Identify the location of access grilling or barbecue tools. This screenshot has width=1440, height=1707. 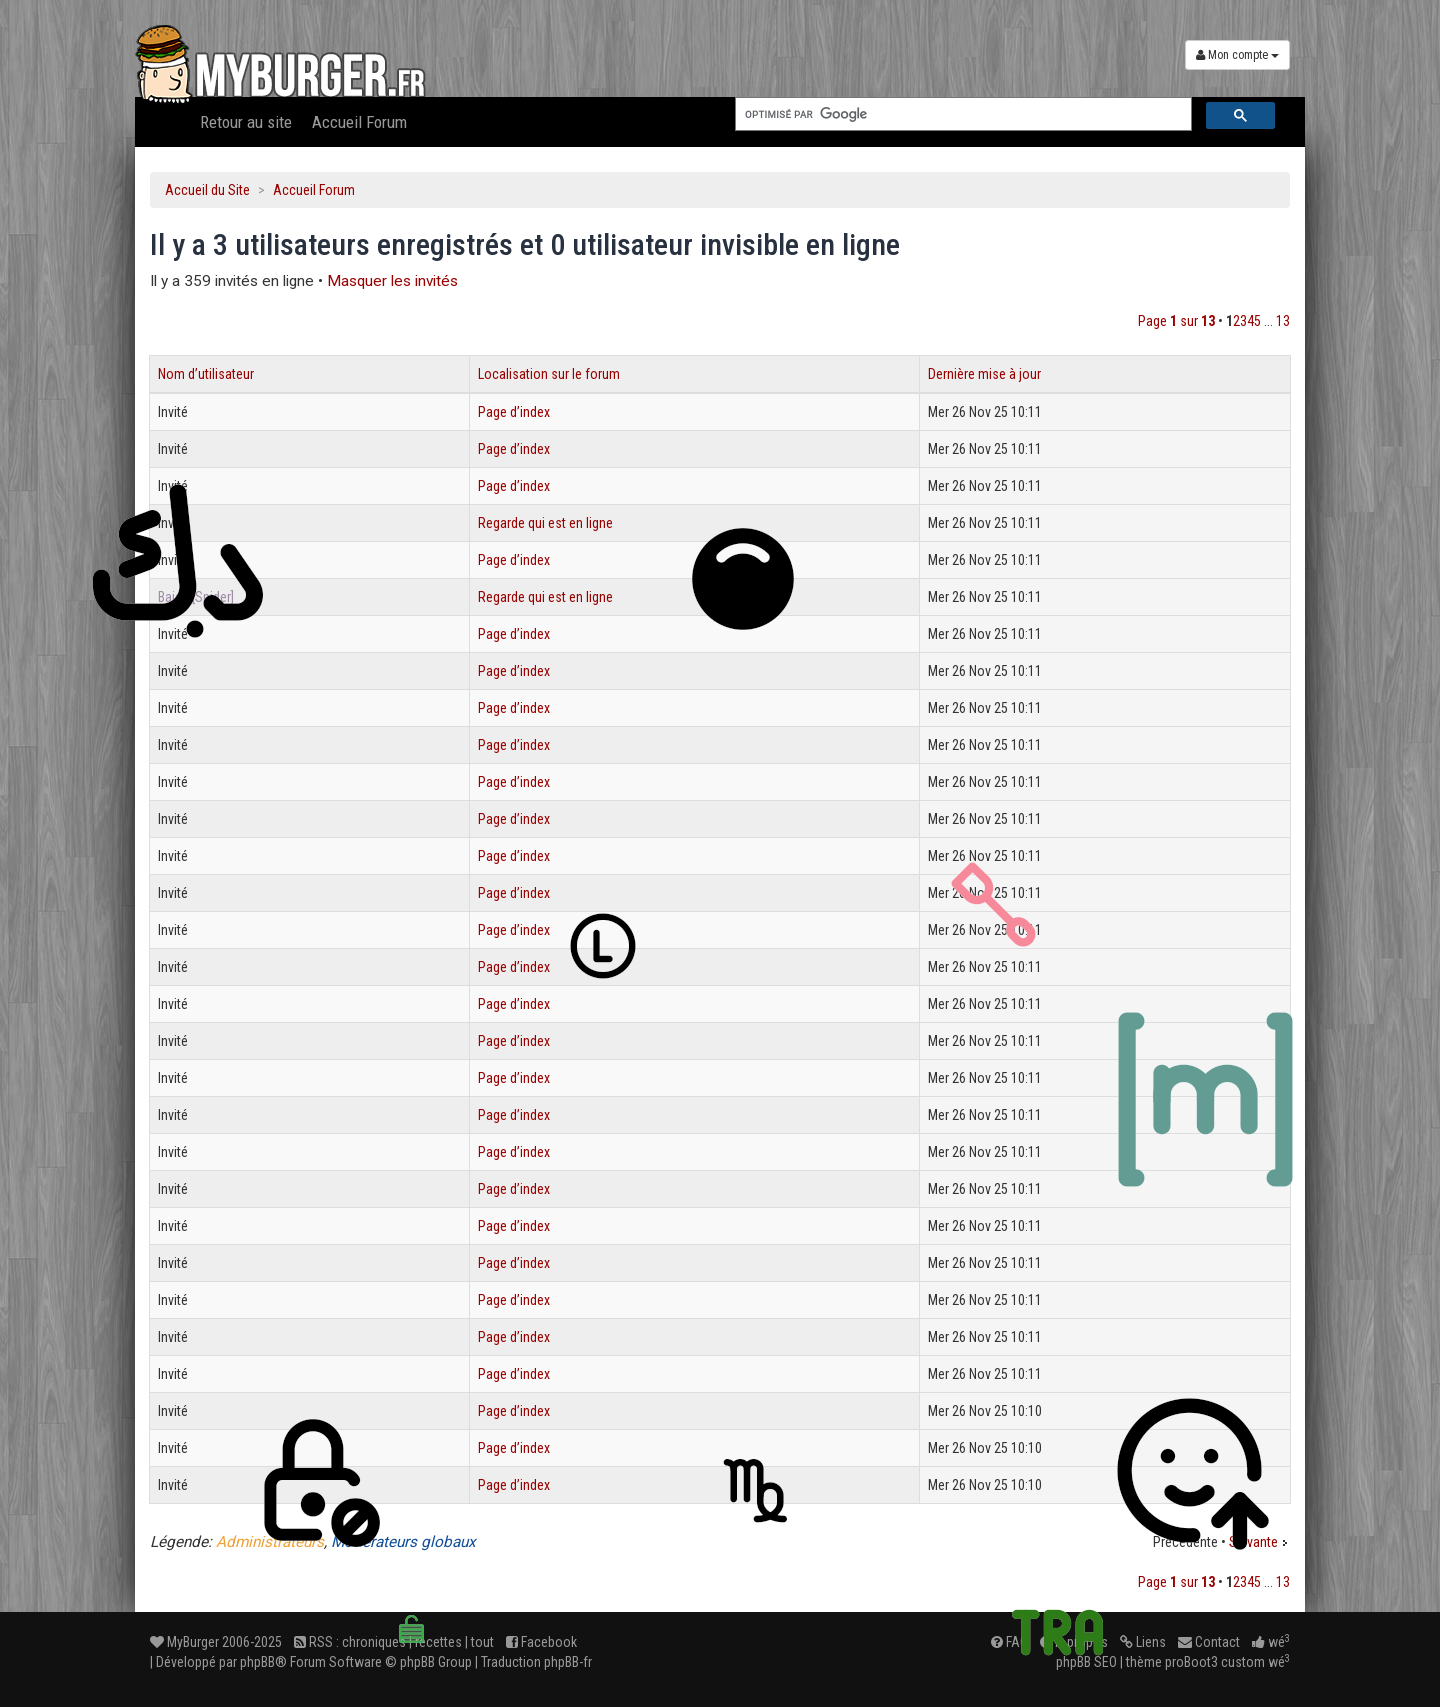
(993, 904).